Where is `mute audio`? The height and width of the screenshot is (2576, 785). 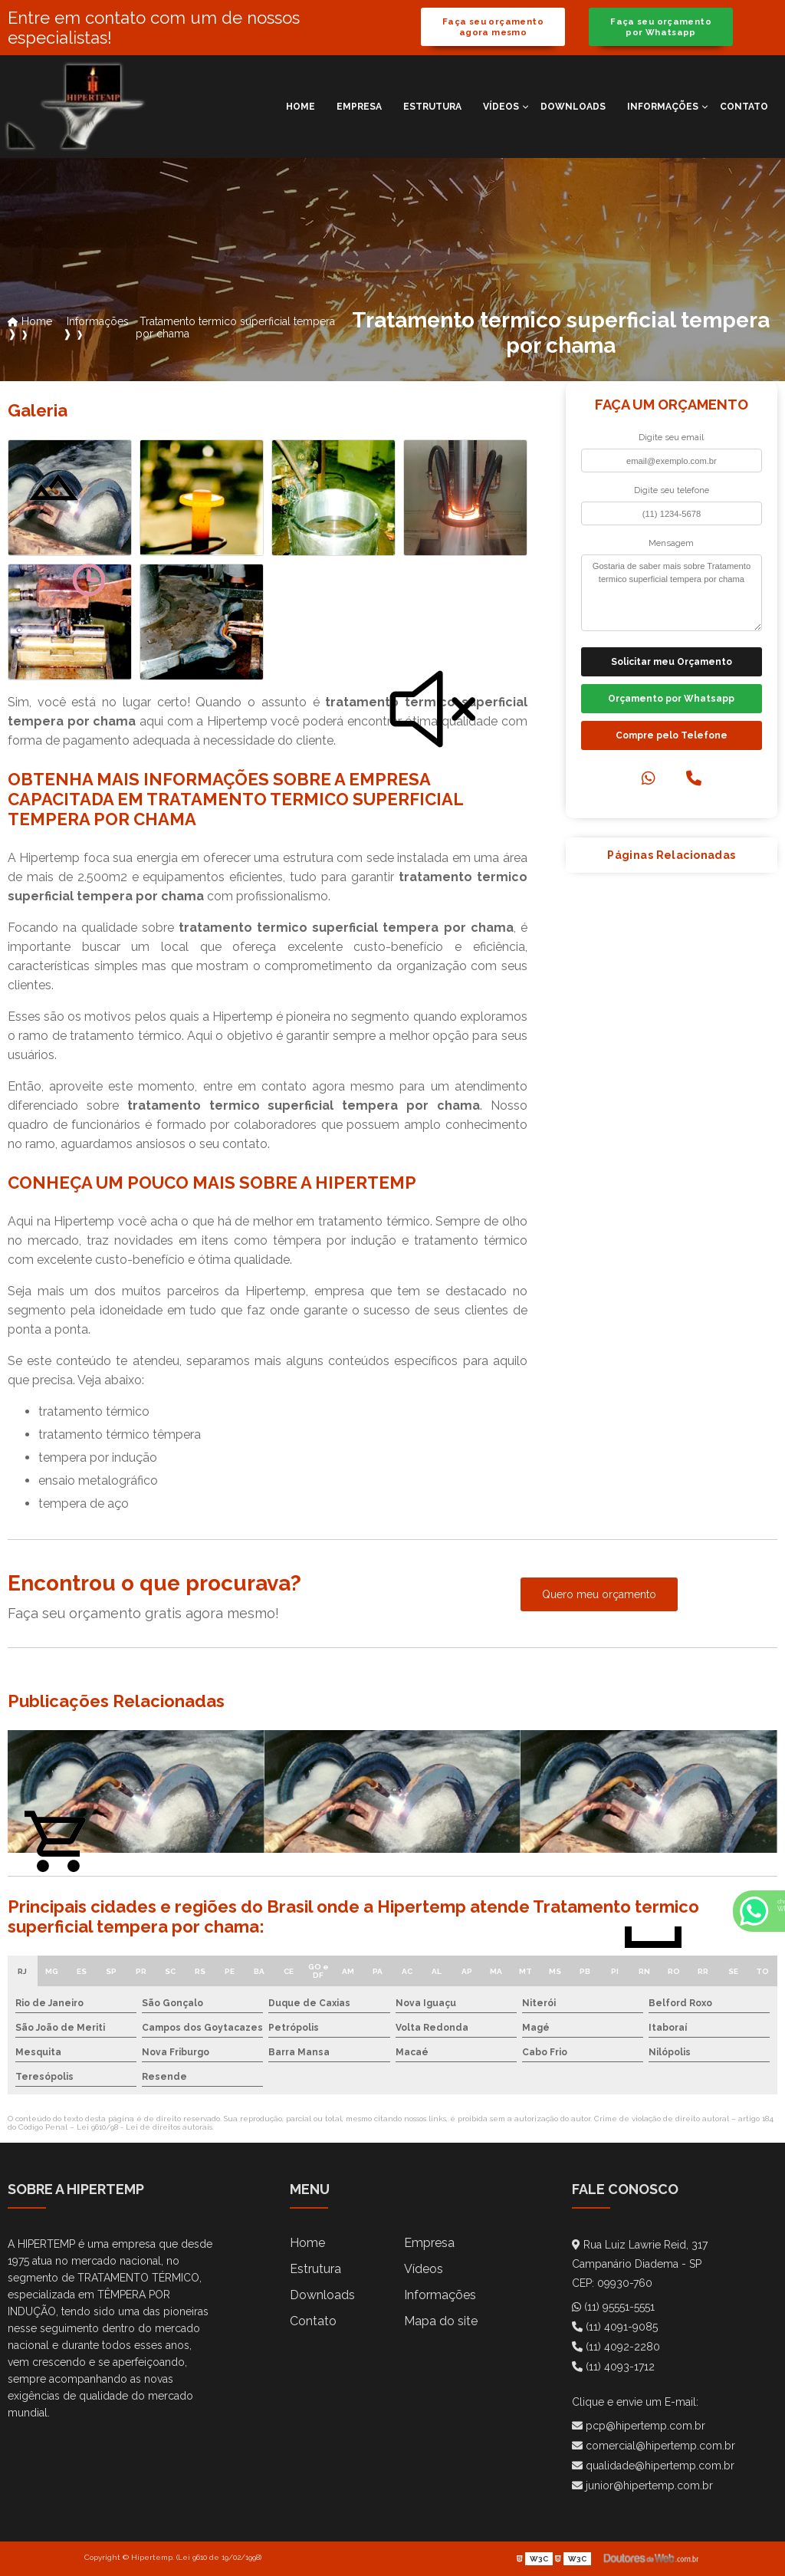
mute audio is located at coordinates (428, 709).